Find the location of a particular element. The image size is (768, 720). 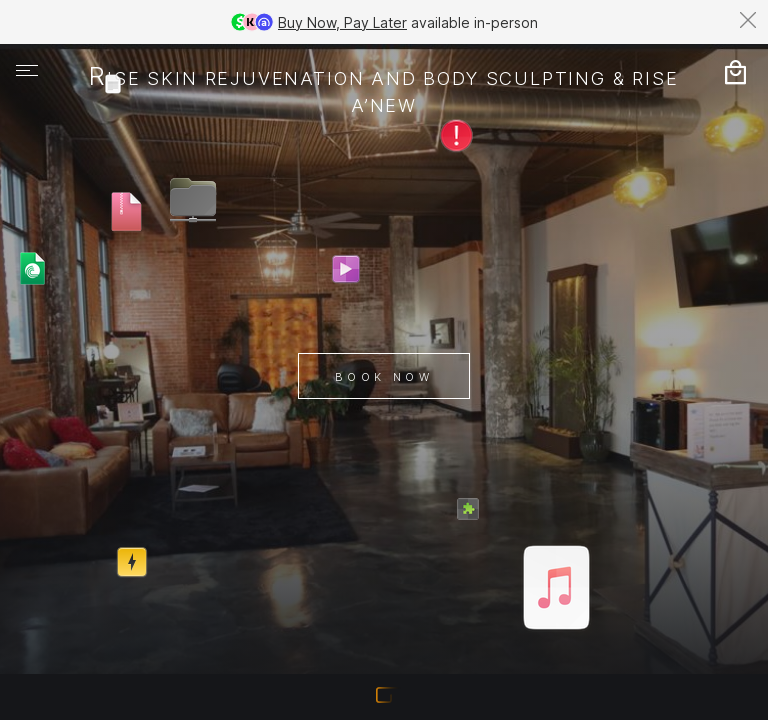

browse or manage system add-ons is located at coordinates (468, 509).